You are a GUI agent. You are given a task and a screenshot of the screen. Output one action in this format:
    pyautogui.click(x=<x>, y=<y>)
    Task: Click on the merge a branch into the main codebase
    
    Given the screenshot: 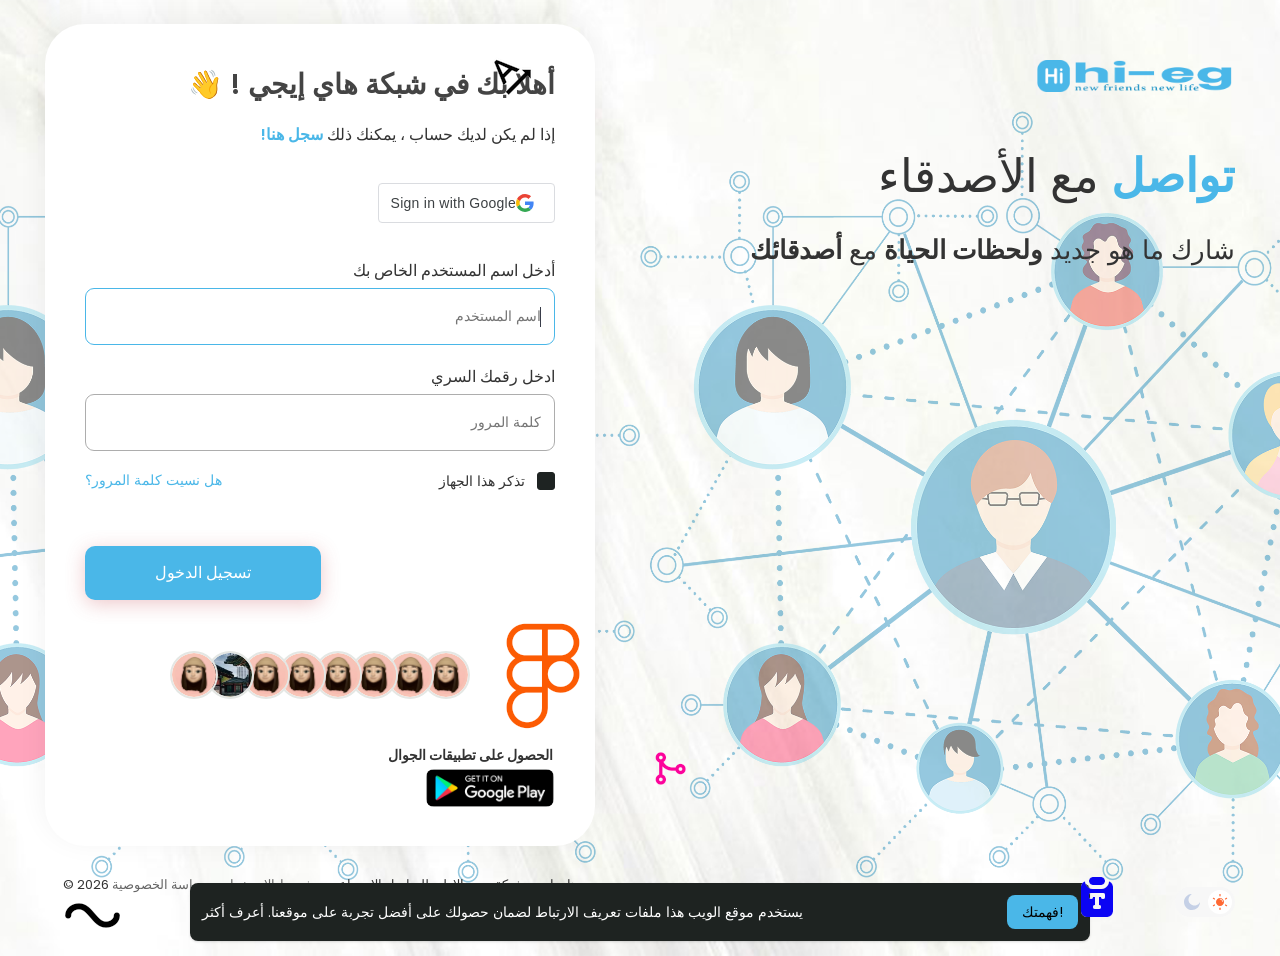 What is the action you would take?
    pyautogui.click(x=669, y=768)
    